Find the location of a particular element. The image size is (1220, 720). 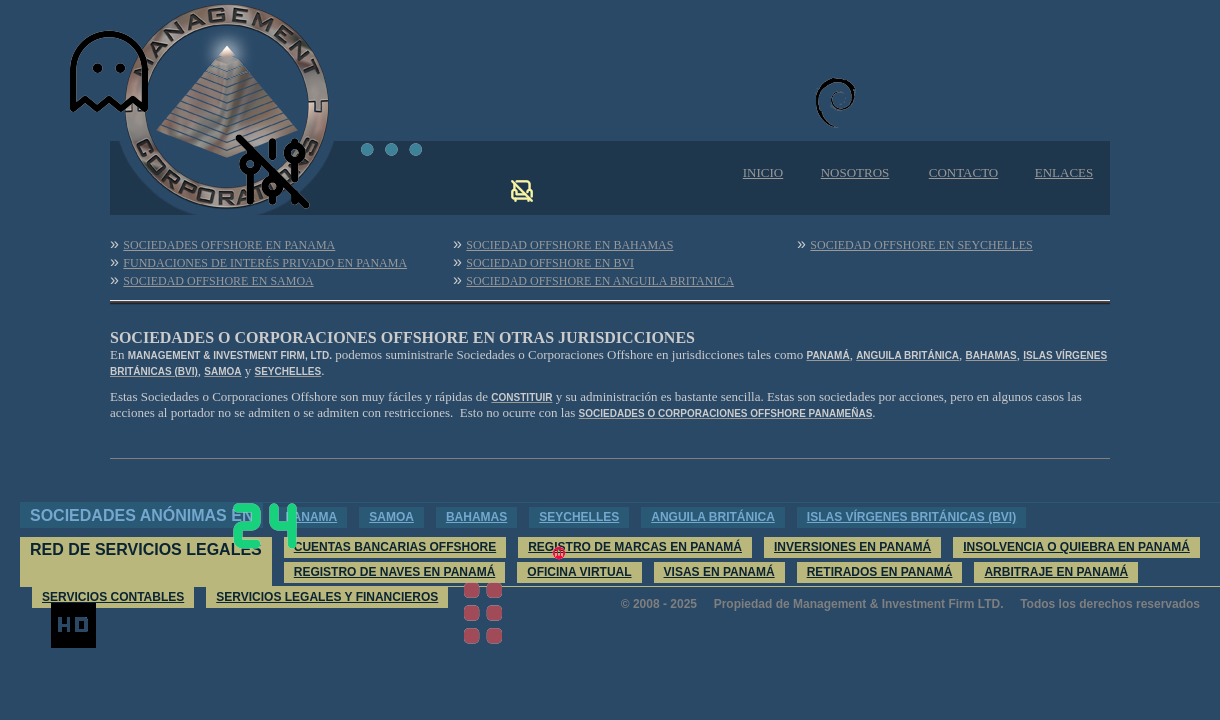

indicates 24-hour time format or availability is located at coordinates (265, 526).